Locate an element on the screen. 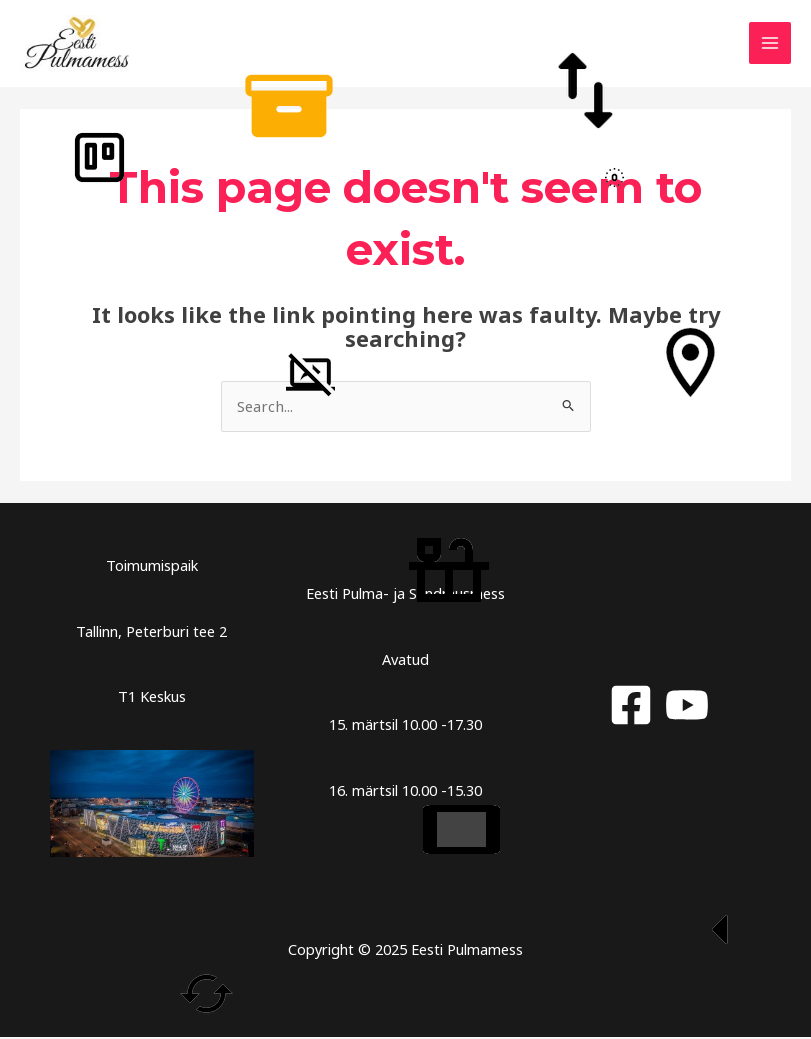  refresh or reload content is located at coordinates (206, 993).